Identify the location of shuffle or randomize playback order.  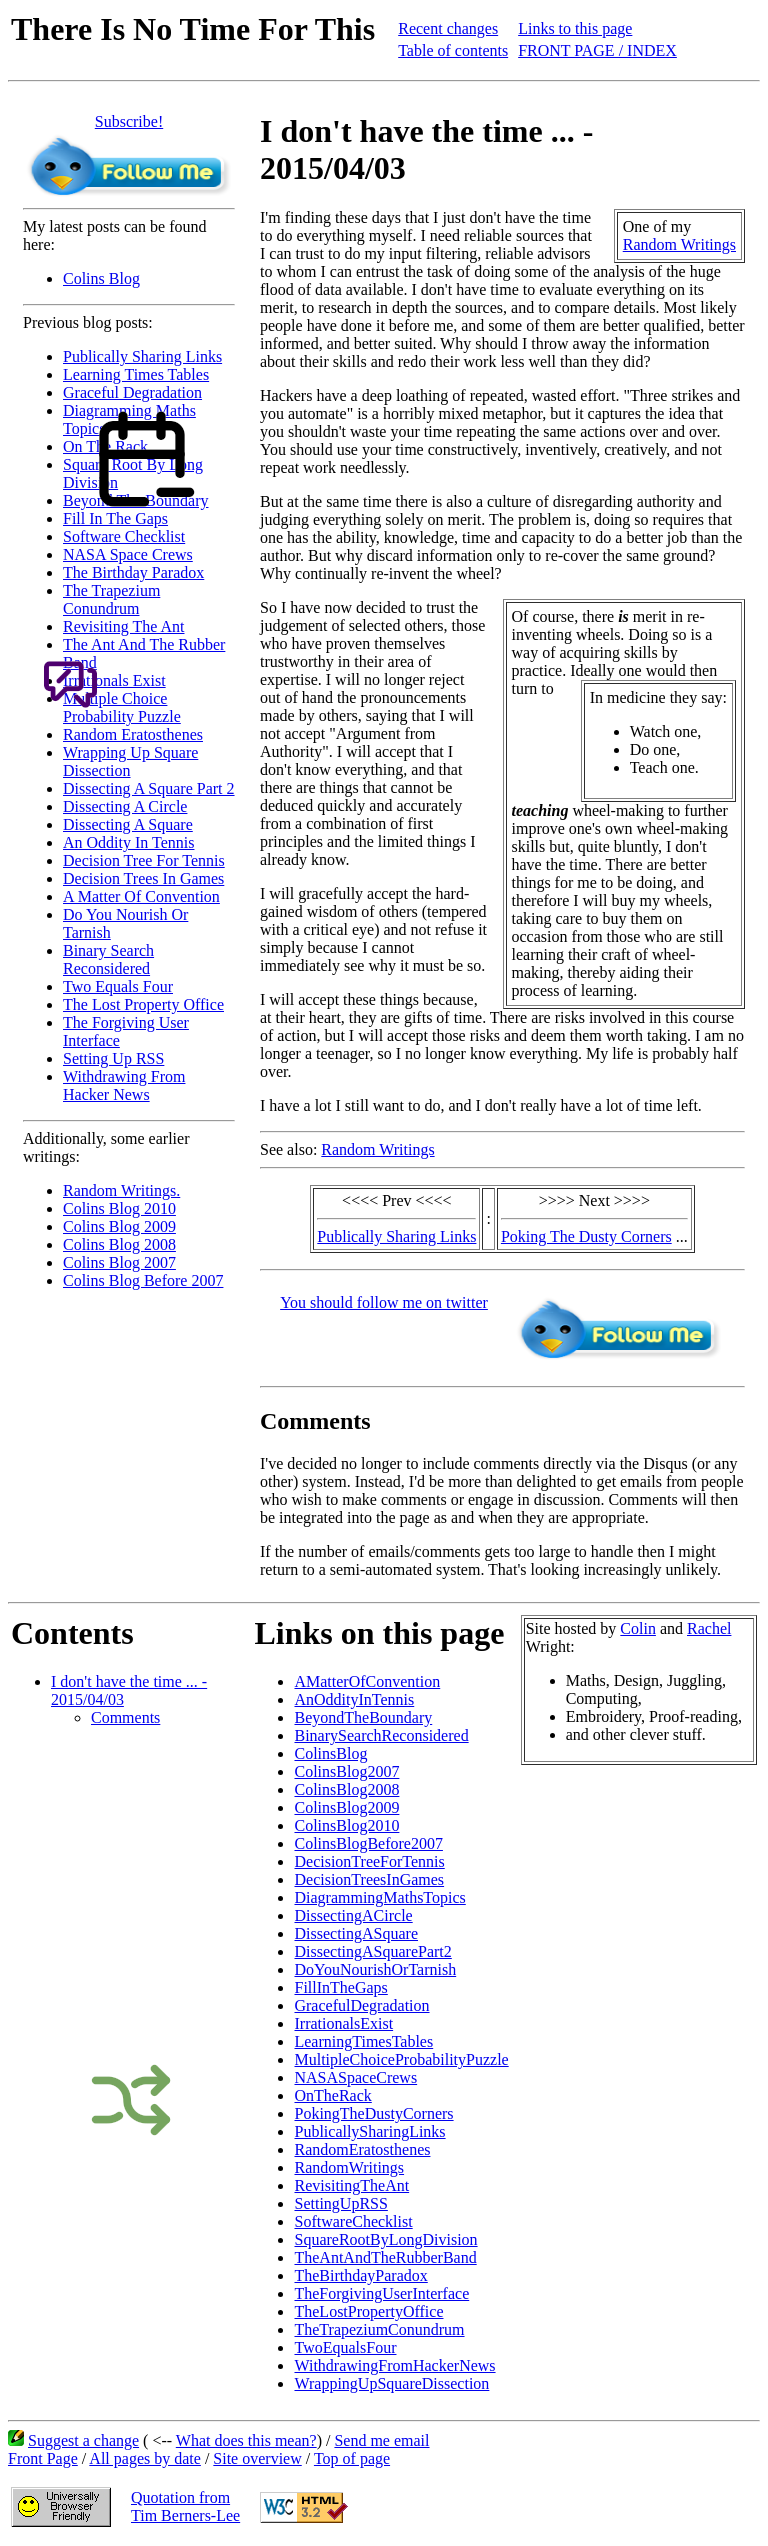
(131, 2100).